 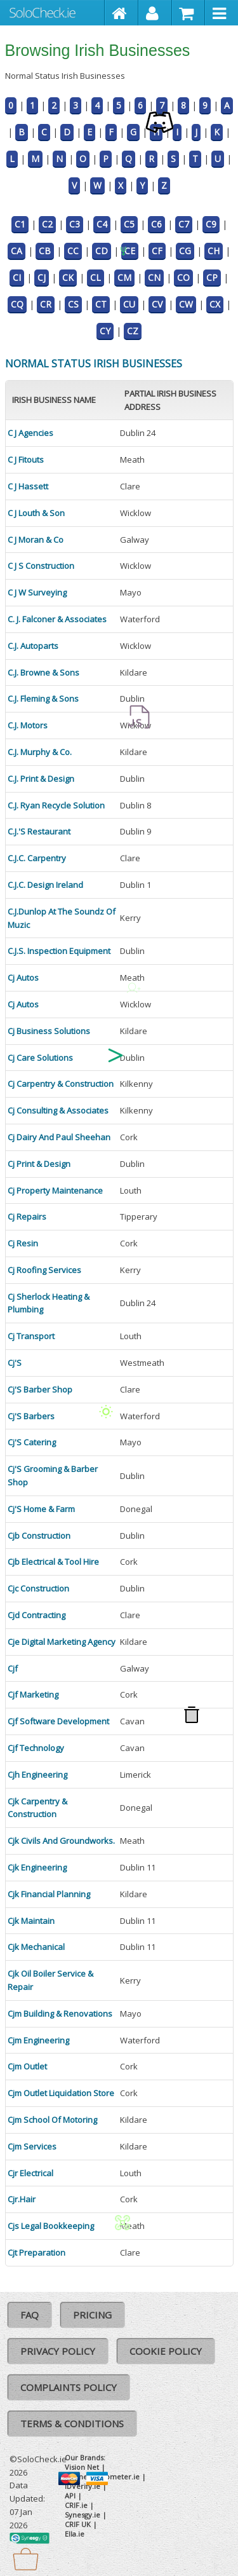 I want to click on adjust screen brightness to low setting, so click(x=106, y=1412).